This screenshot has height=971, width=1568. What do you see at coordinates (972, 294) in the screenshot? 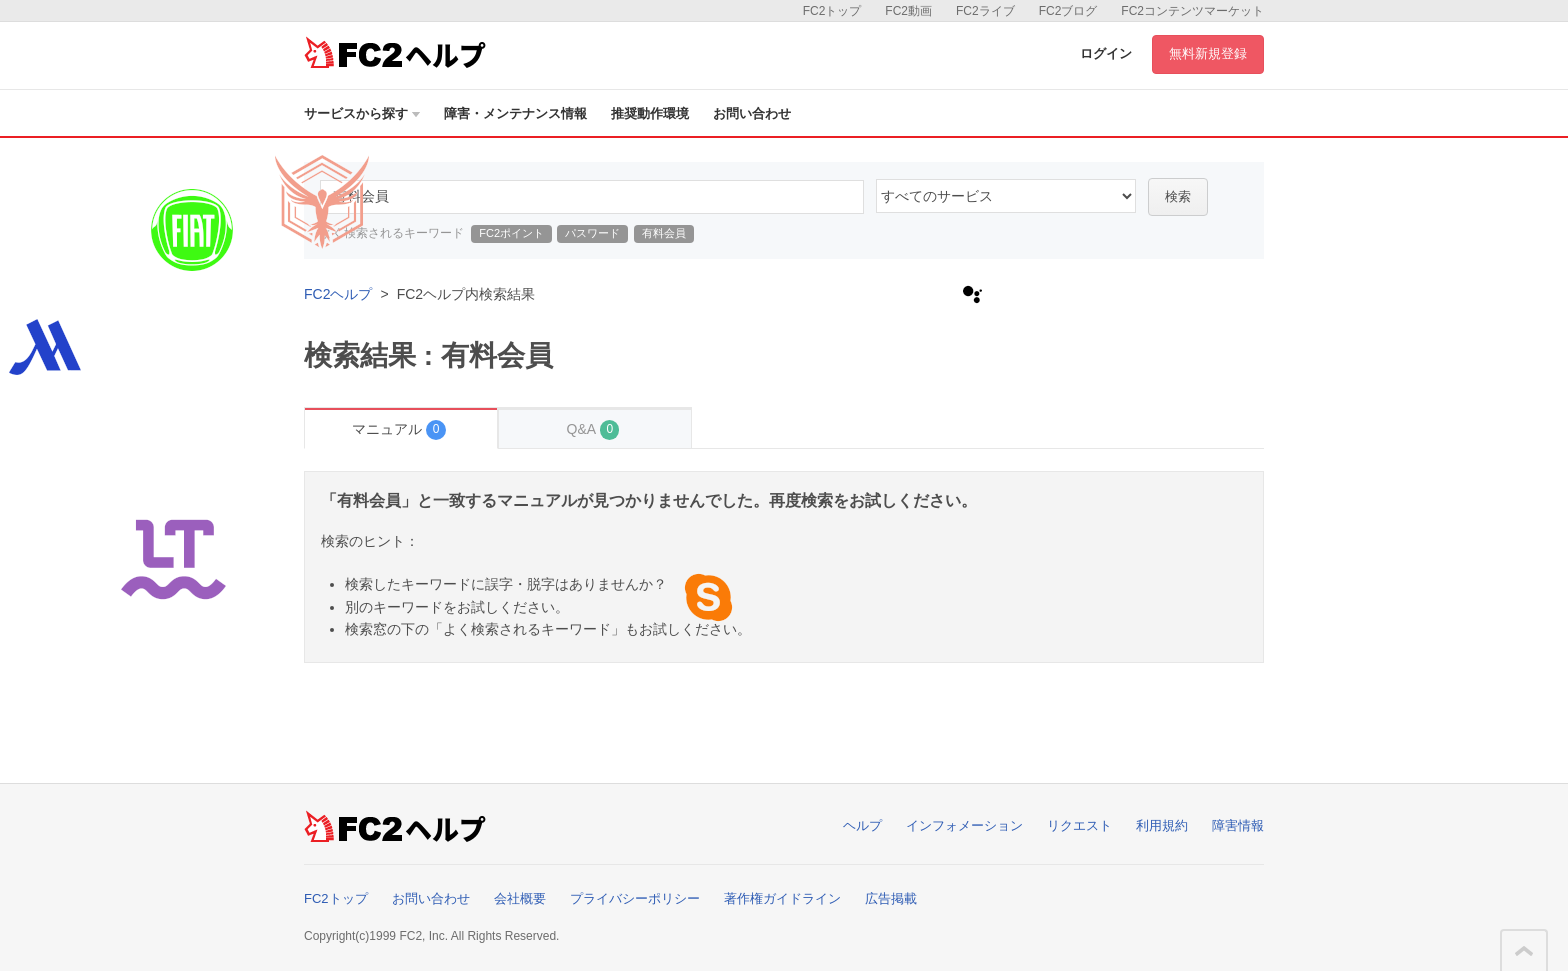
I see `open google assistant` at bounding box center [972, 294].